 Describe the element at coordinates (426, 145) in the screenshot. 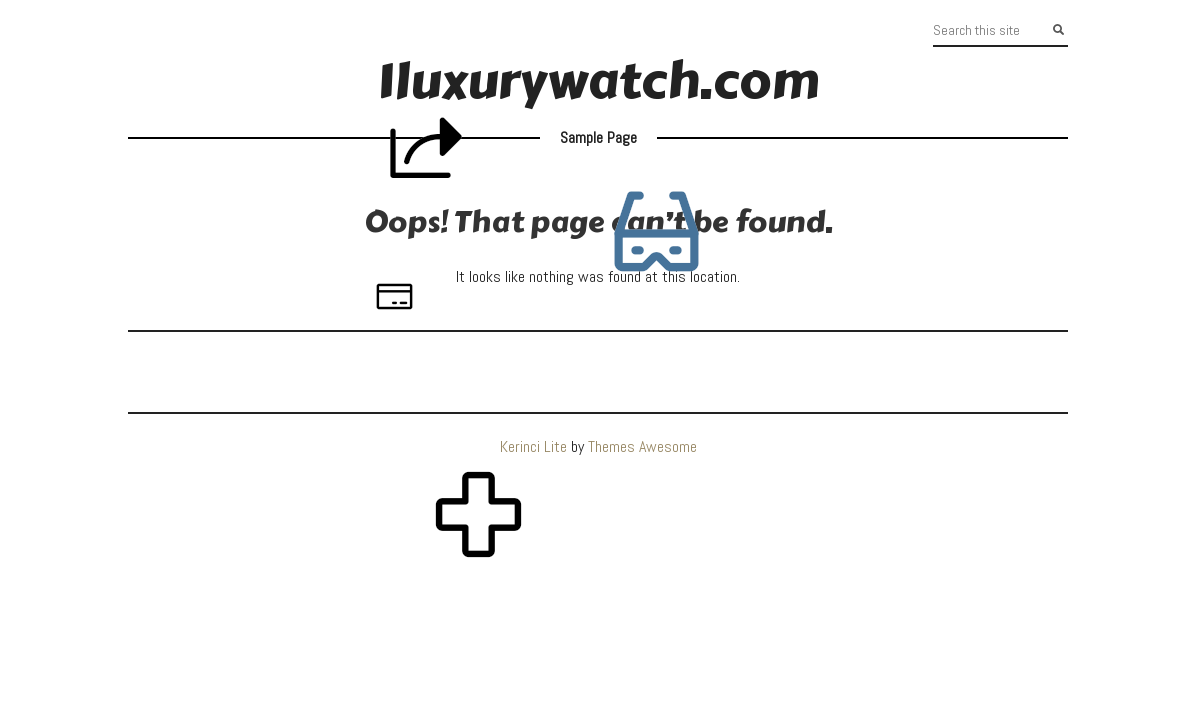

I see `share this content` at that location.